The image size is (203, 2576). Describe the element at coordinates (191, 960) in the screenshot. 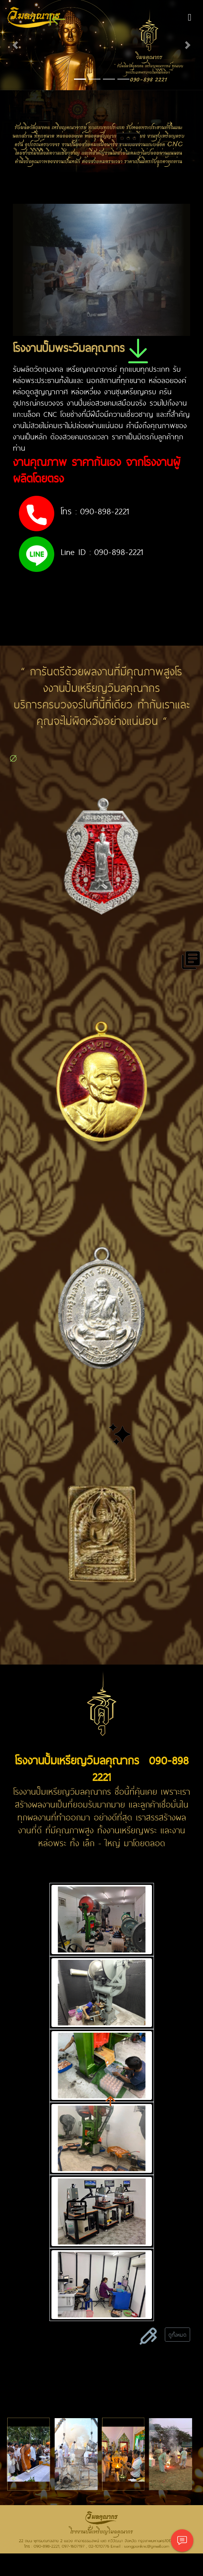

I see `access your document library` at that location.